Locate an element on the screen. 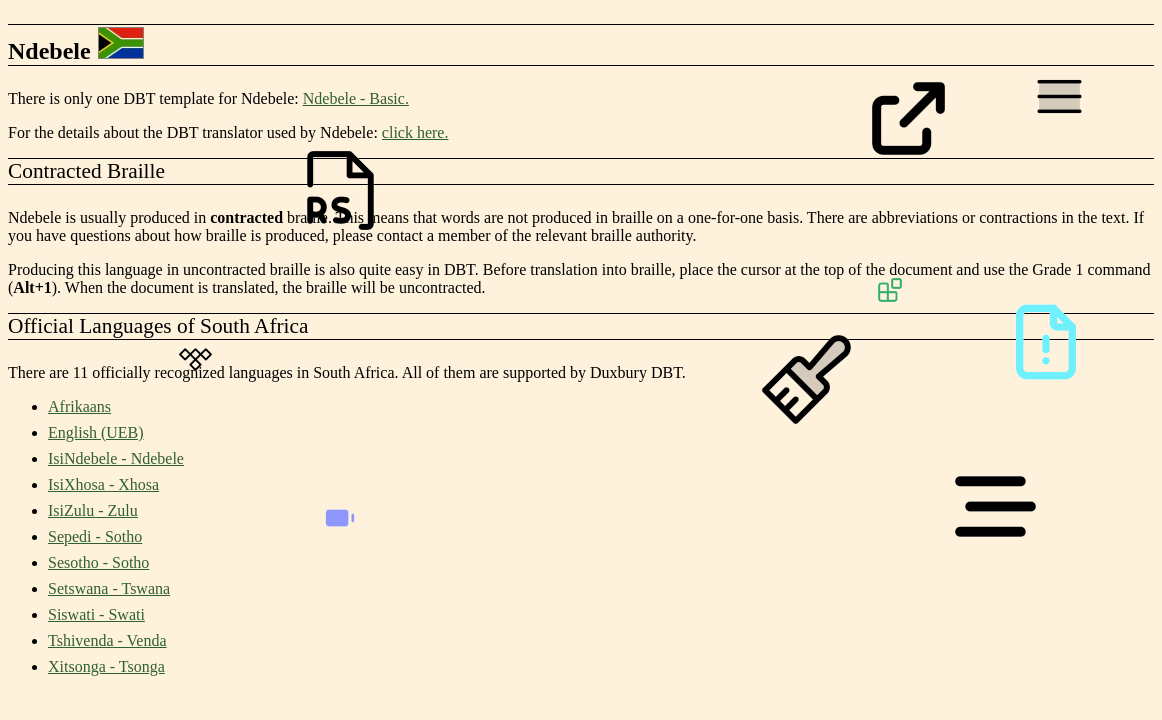 The height and width of the screenshot is (720, 1162). a Rust source code file is located at coordinates (340, 190).